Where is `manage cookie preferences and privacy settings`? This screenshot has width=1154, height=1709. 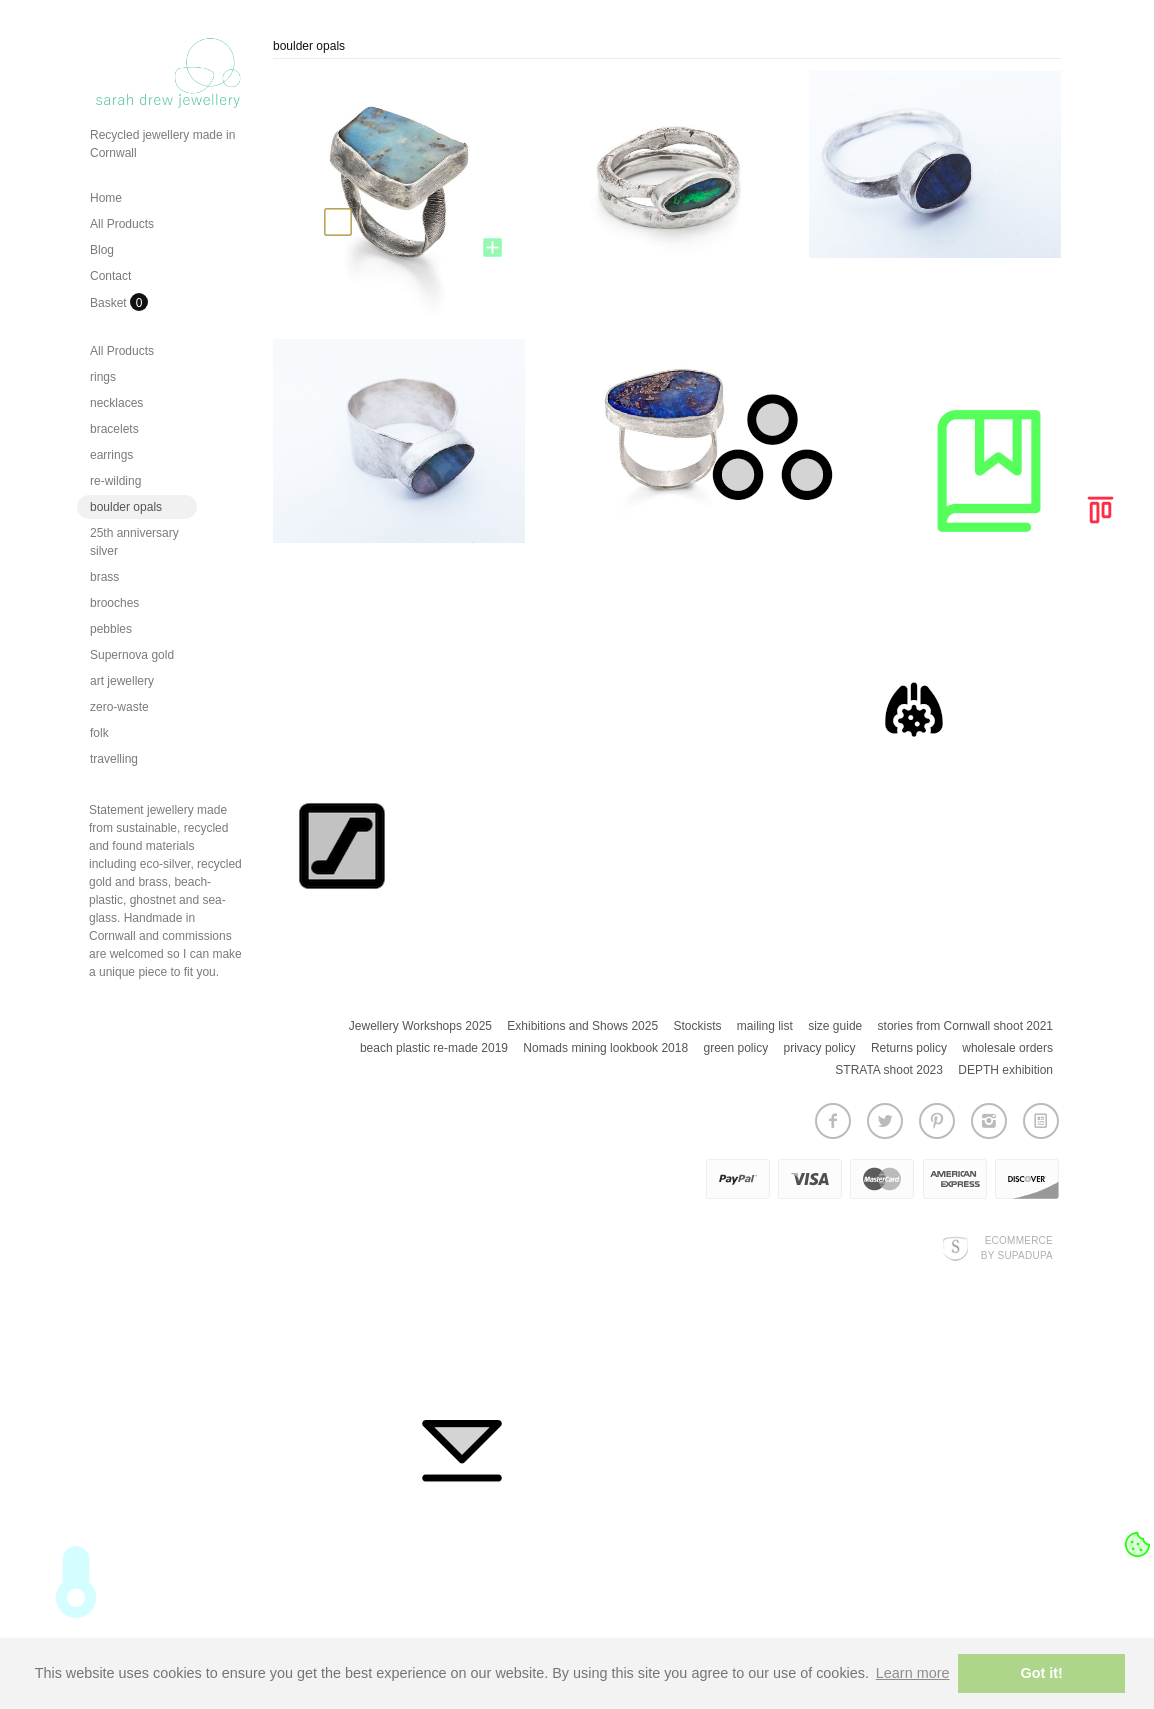
manage cookie preferences and privacy settings is located at coordinates (1137, 1544).